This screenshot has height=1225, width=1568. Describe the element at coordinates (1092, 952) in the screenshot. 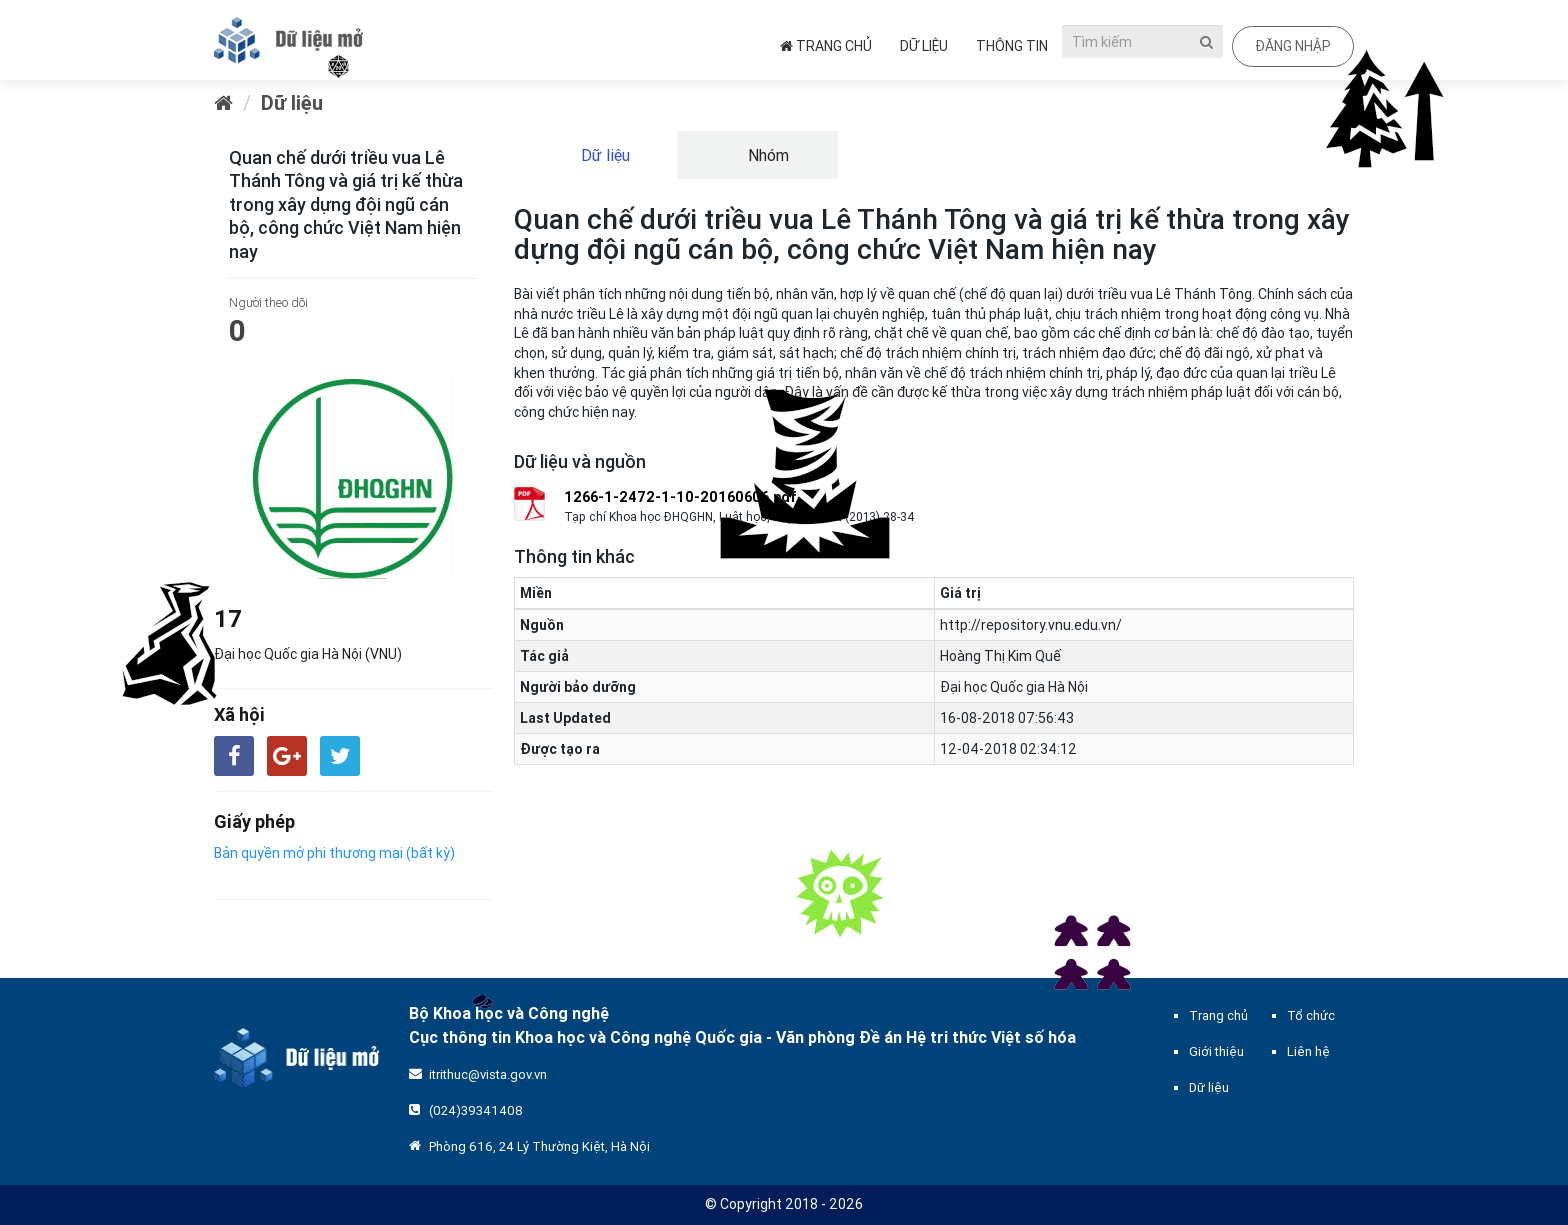

I see `view all players in the game` at that location.